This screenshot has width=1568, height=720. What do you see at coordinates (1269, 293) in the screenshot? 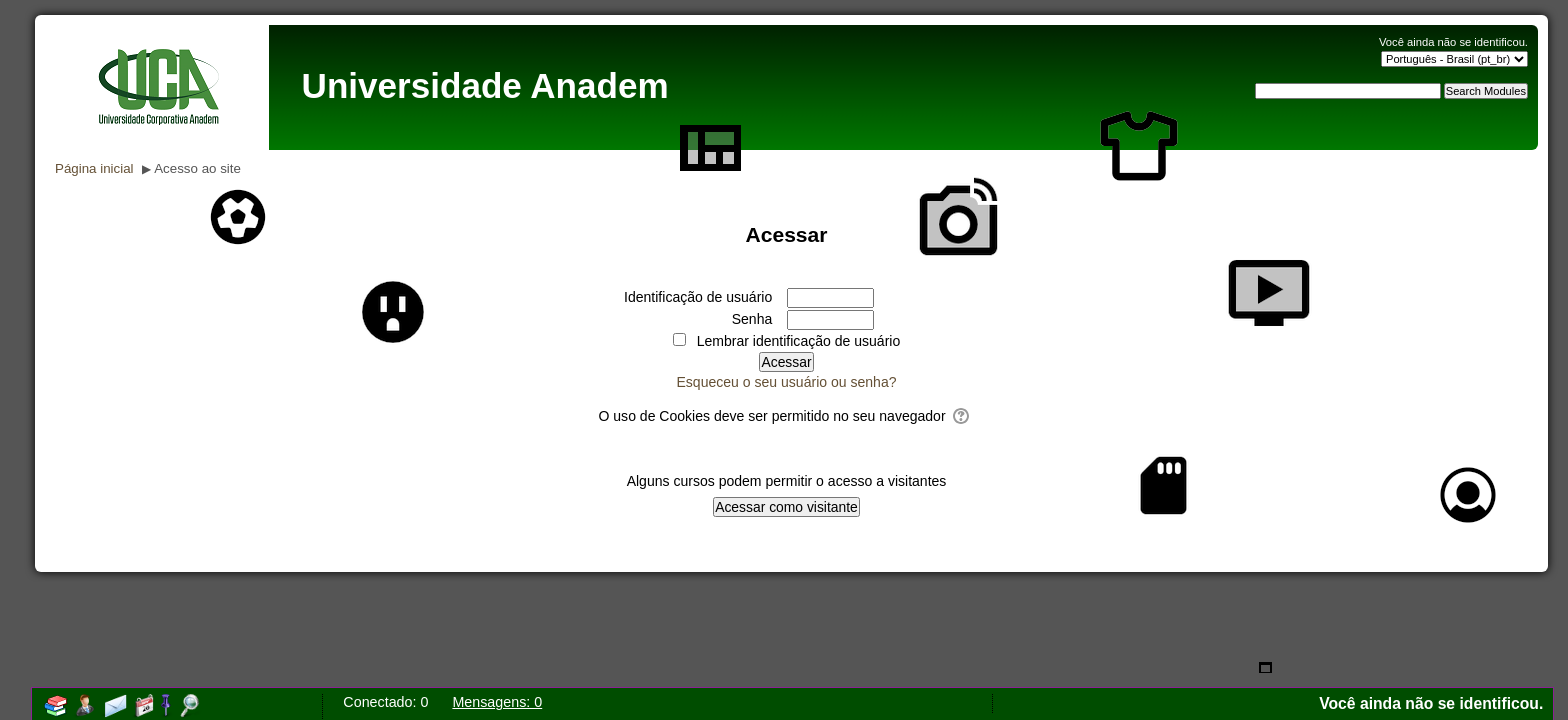
I see `access on-demand video content` at bounding box center [1269, 293].